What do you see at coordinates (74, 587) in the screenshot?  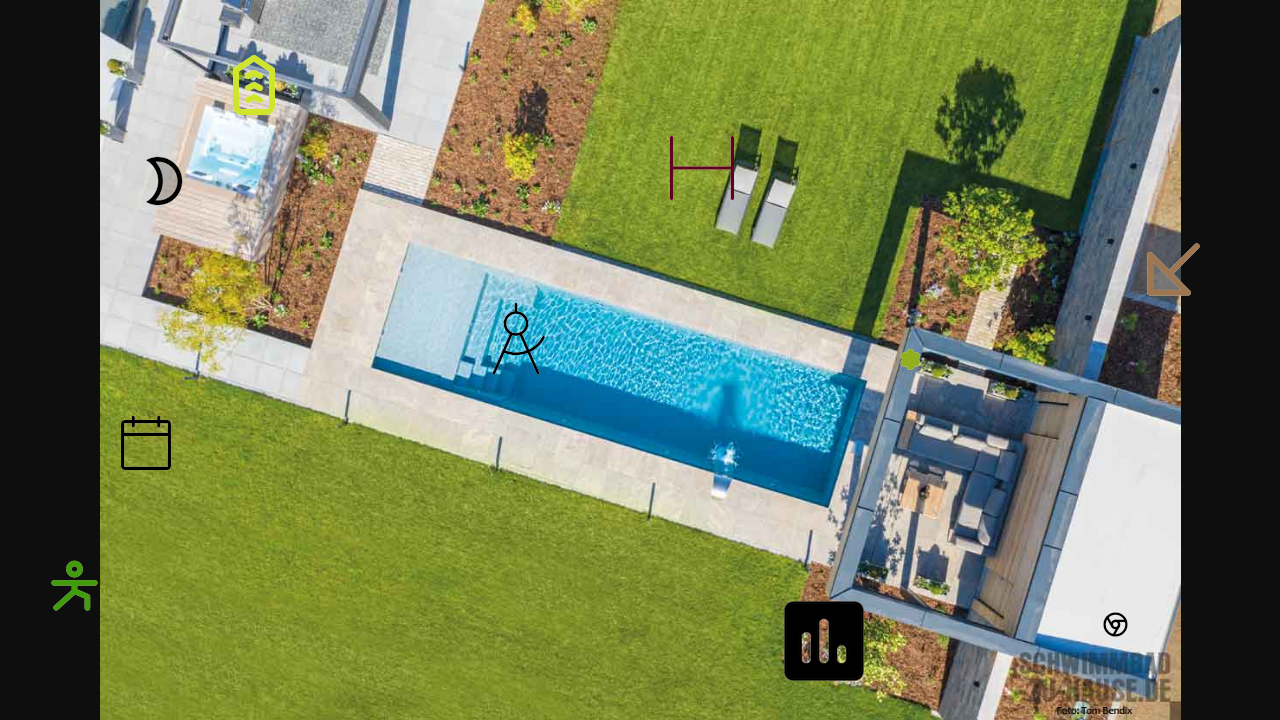 I see `access tai chi or meditation exercises` at bounding box center [74, 587].